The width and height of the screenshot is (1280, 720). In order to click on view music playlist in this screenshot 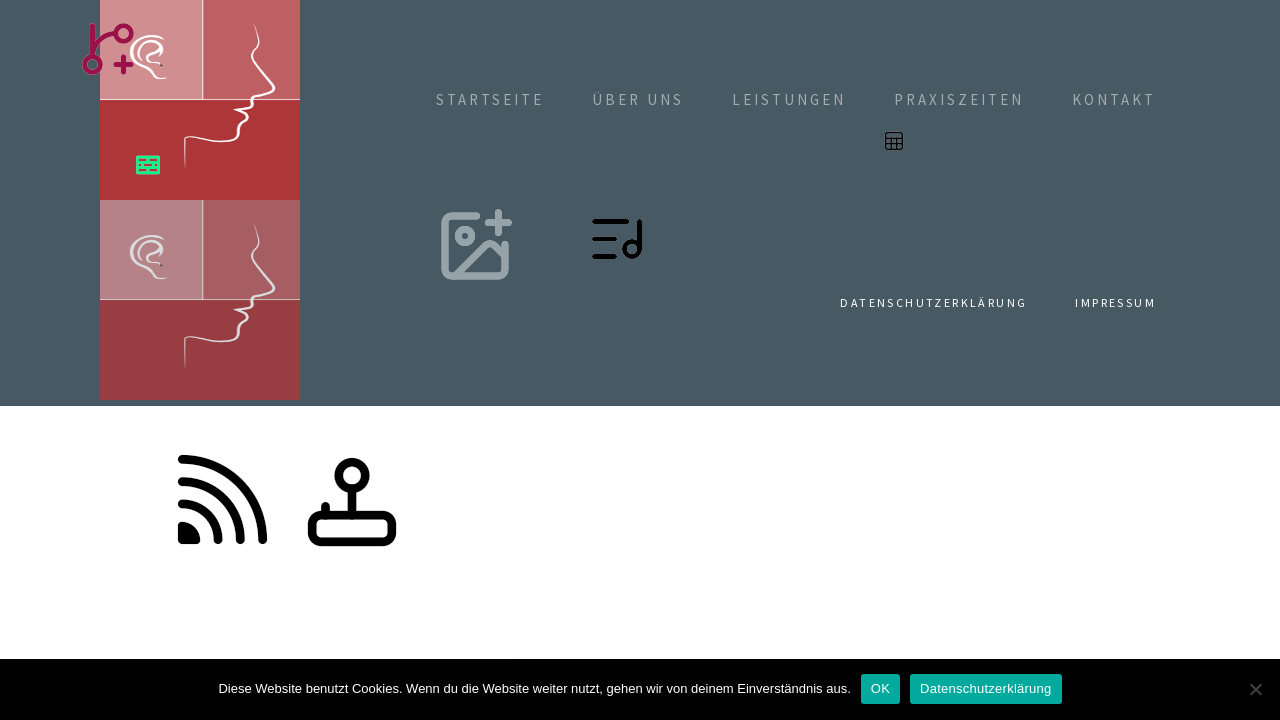, I will do `click(617, 239)`.